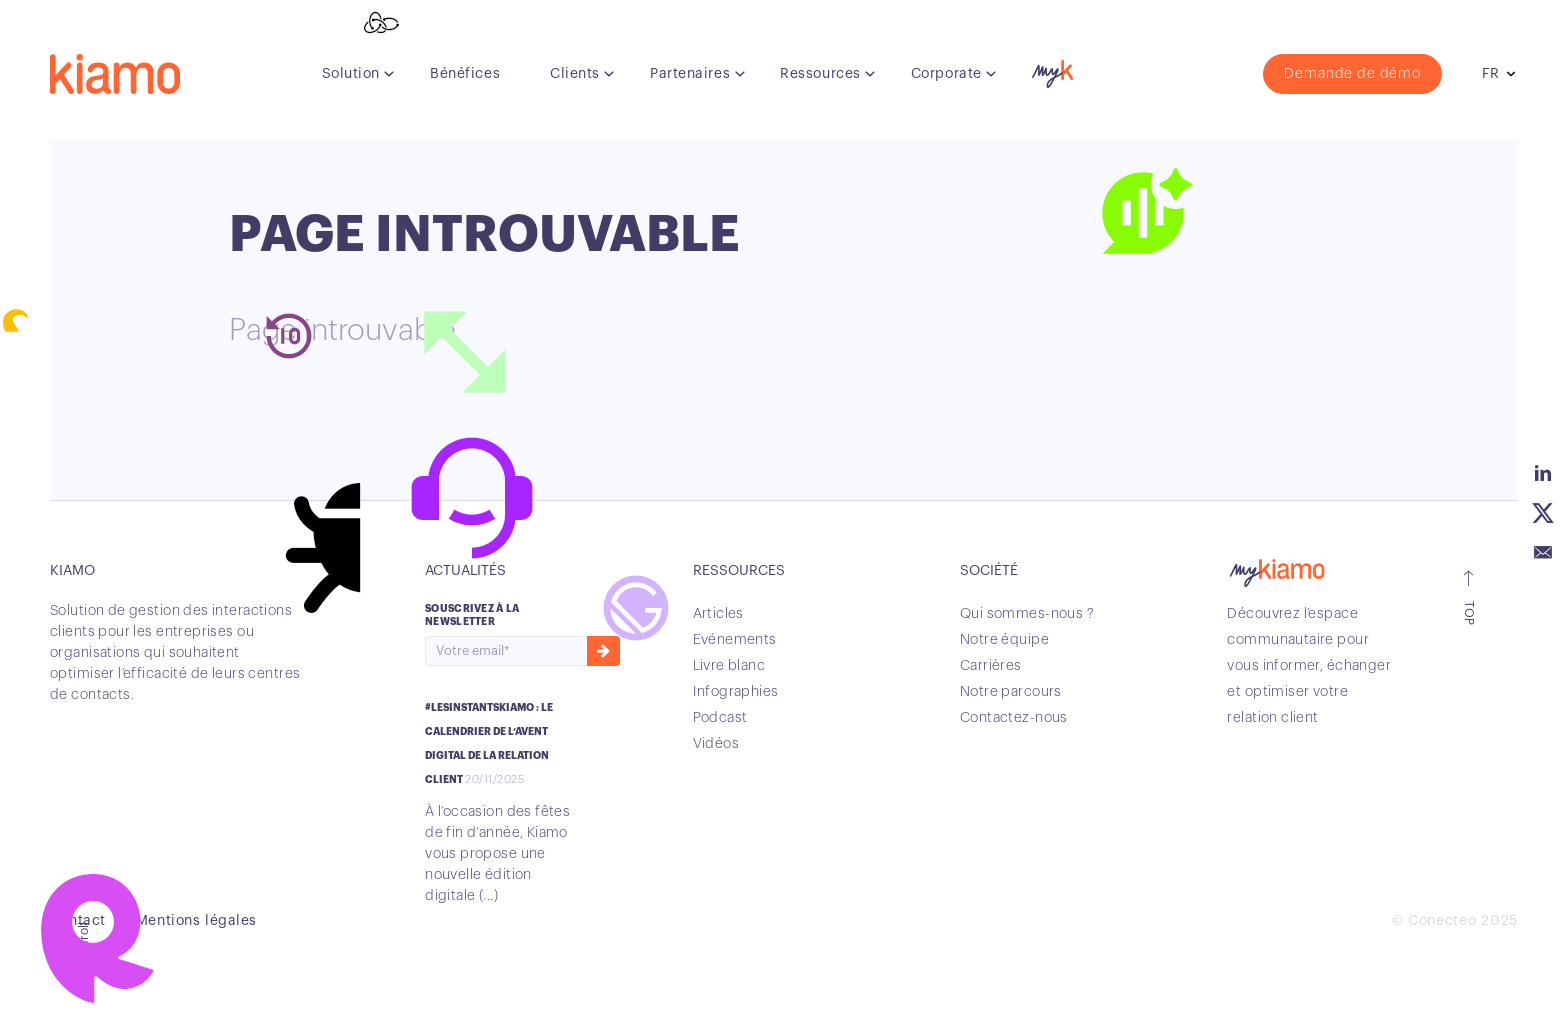 The height and width of the screenshot is (1025, 1568). What do you see at coordinates (97, 938) in the screenshot?
I see `open the Rapid API platform` at bounding box center [97, 938].